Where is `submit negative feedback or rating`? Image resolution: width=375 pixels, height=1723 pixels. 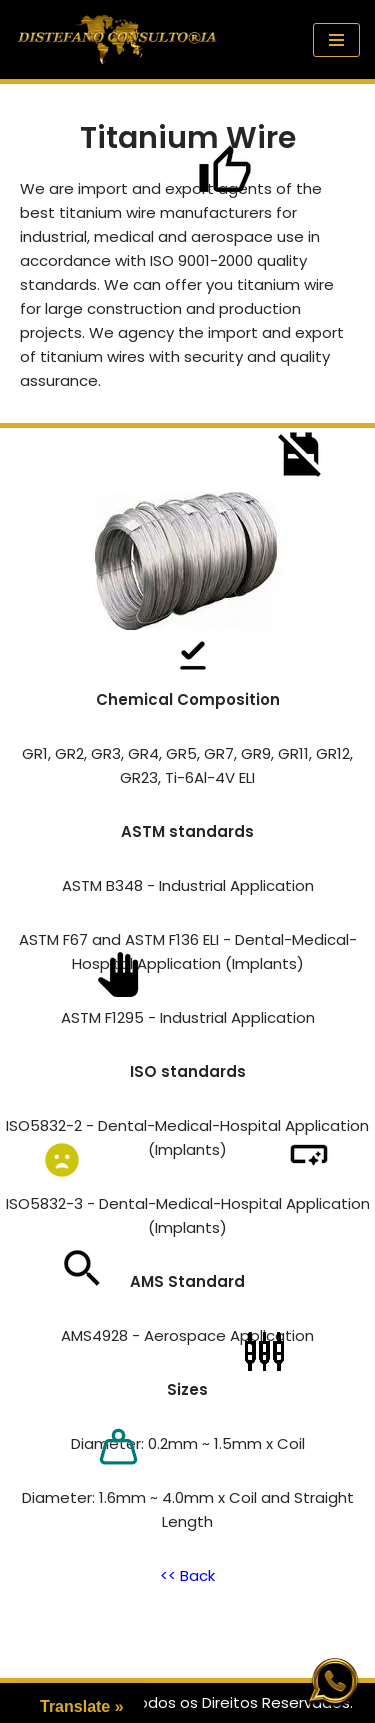 submit negative feedback or rating is located at coordinates (62, 1160).